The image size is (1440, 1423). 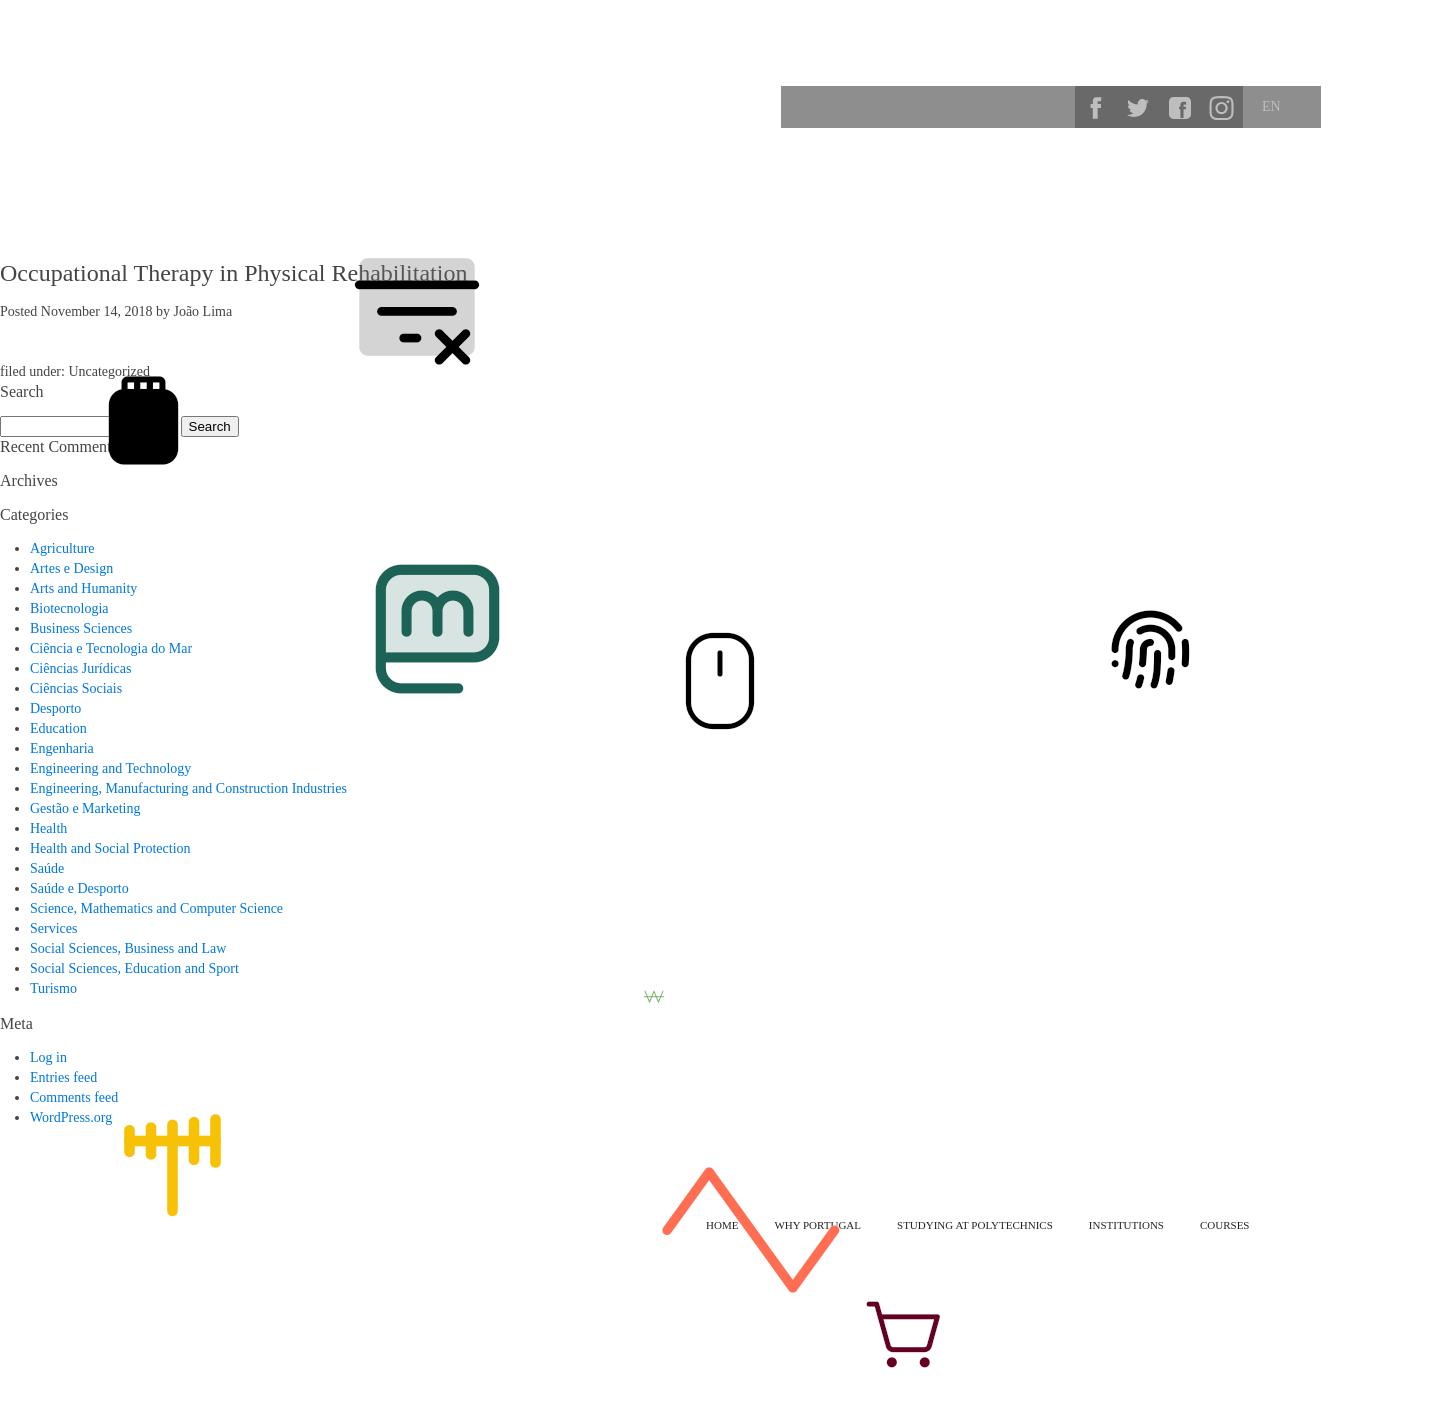 What do you see at coordinates (172, 1162) in the screenshot?
I see `indicates signal or network connectivity status` at bounding box center [172, 1162].